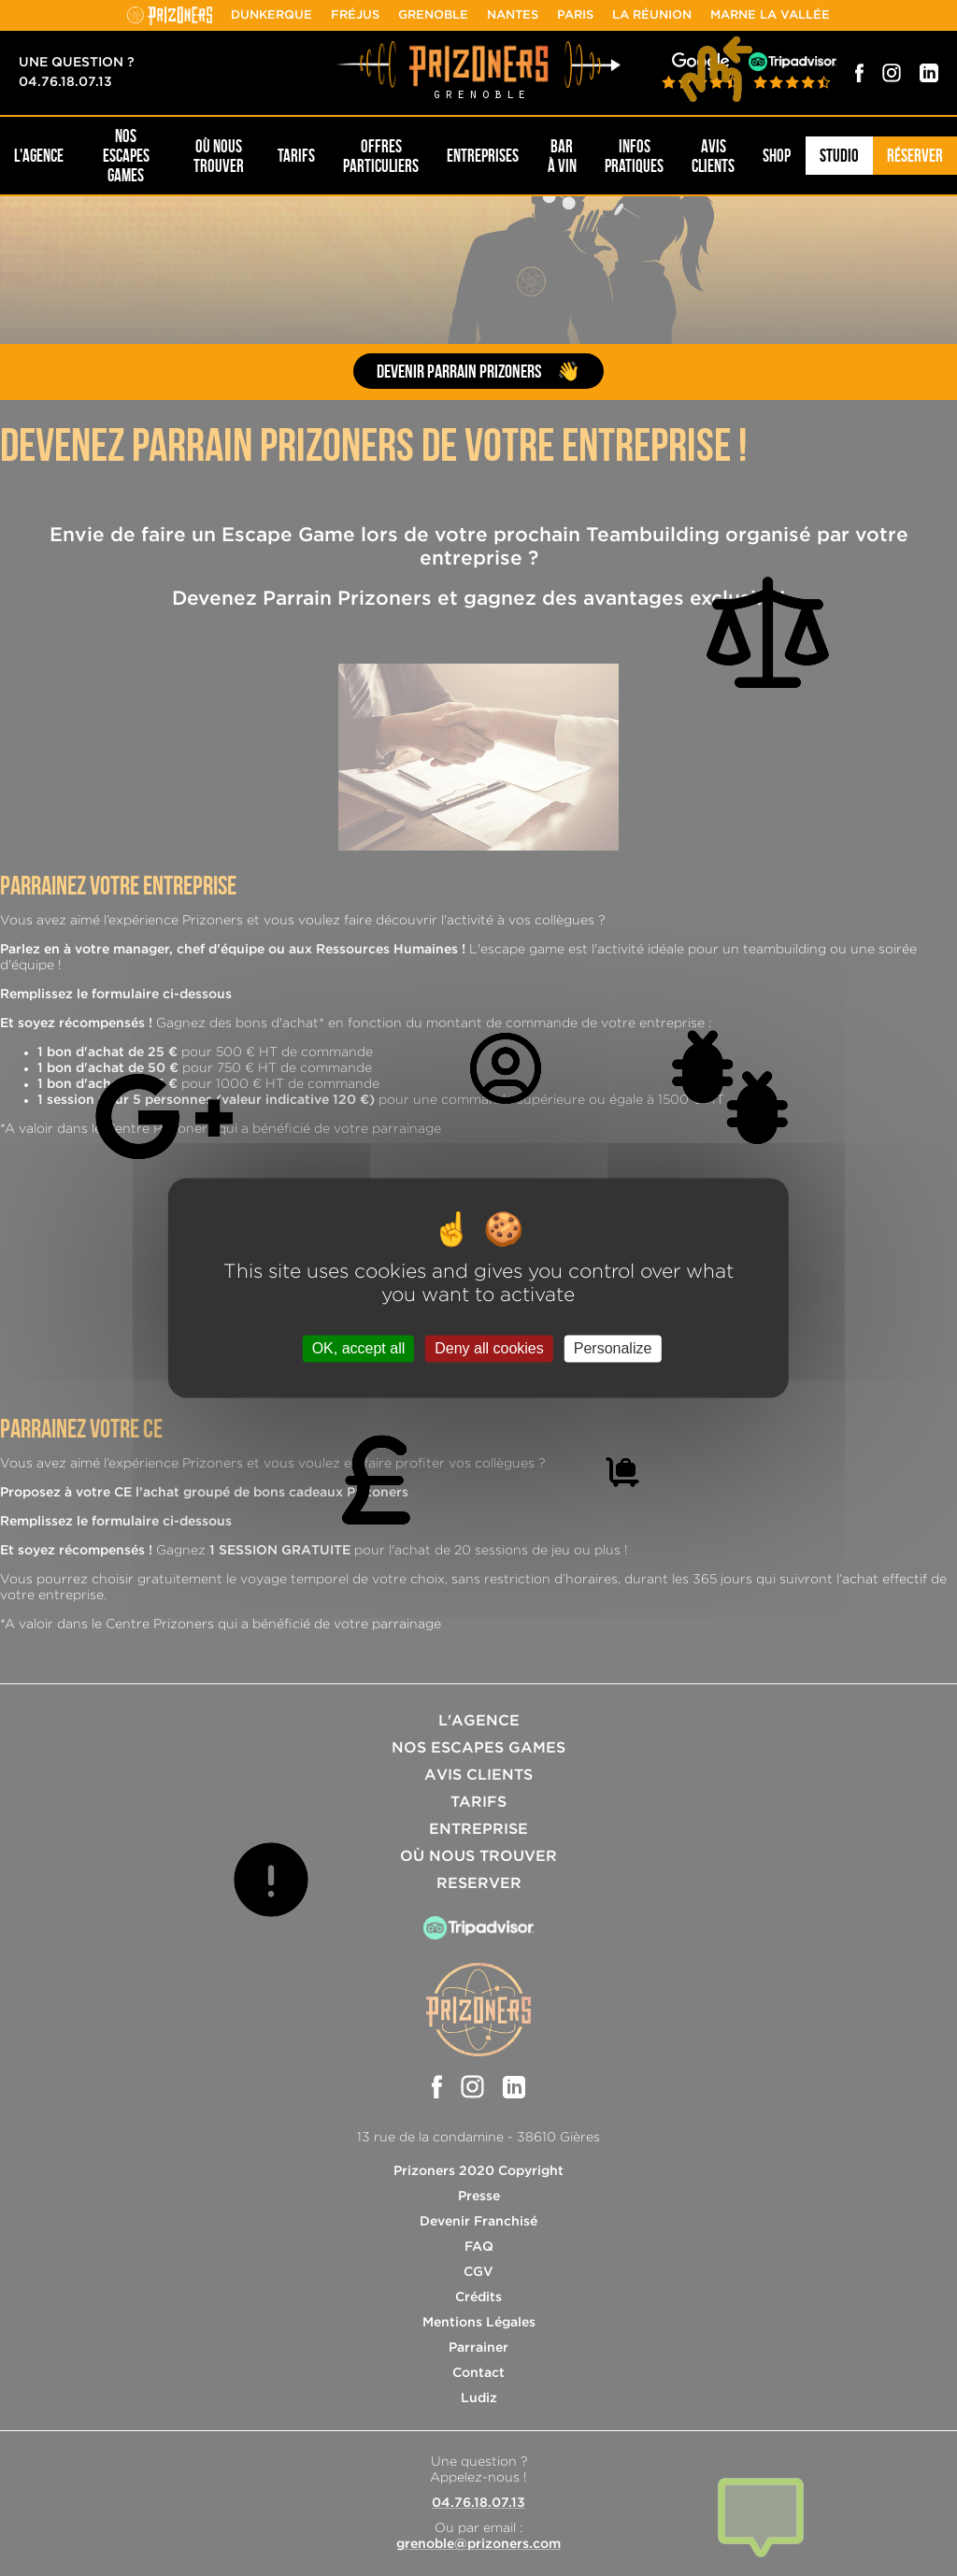  What do you see at coordinates (271, 1880) in the screenshot?
I see `indicates a warning or alert requiring attention` at bounding box center [271, 1880].